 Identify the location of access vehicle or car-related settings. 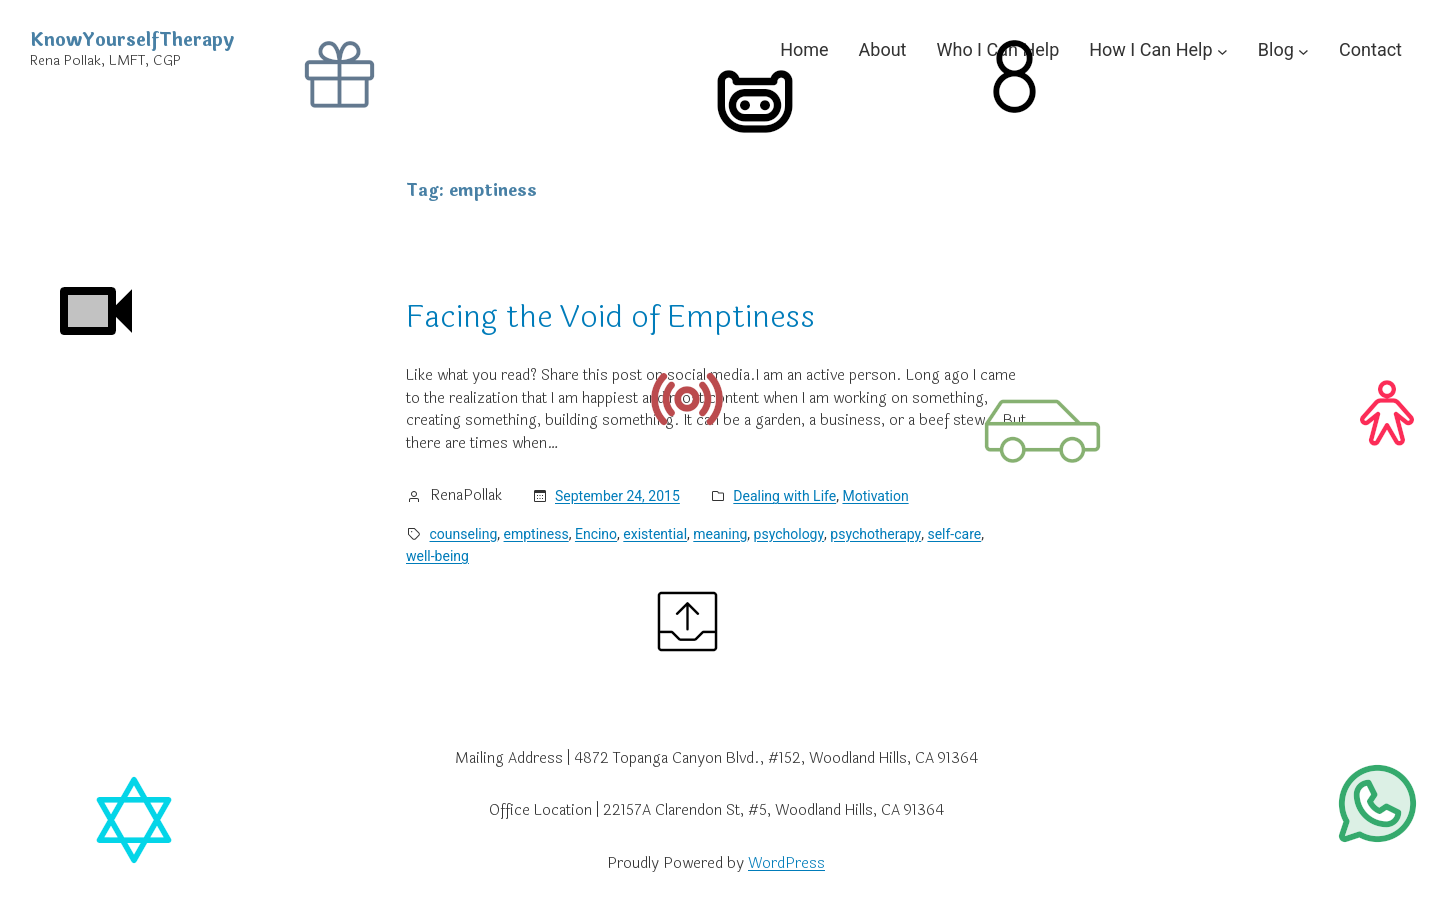
(1042, 427).